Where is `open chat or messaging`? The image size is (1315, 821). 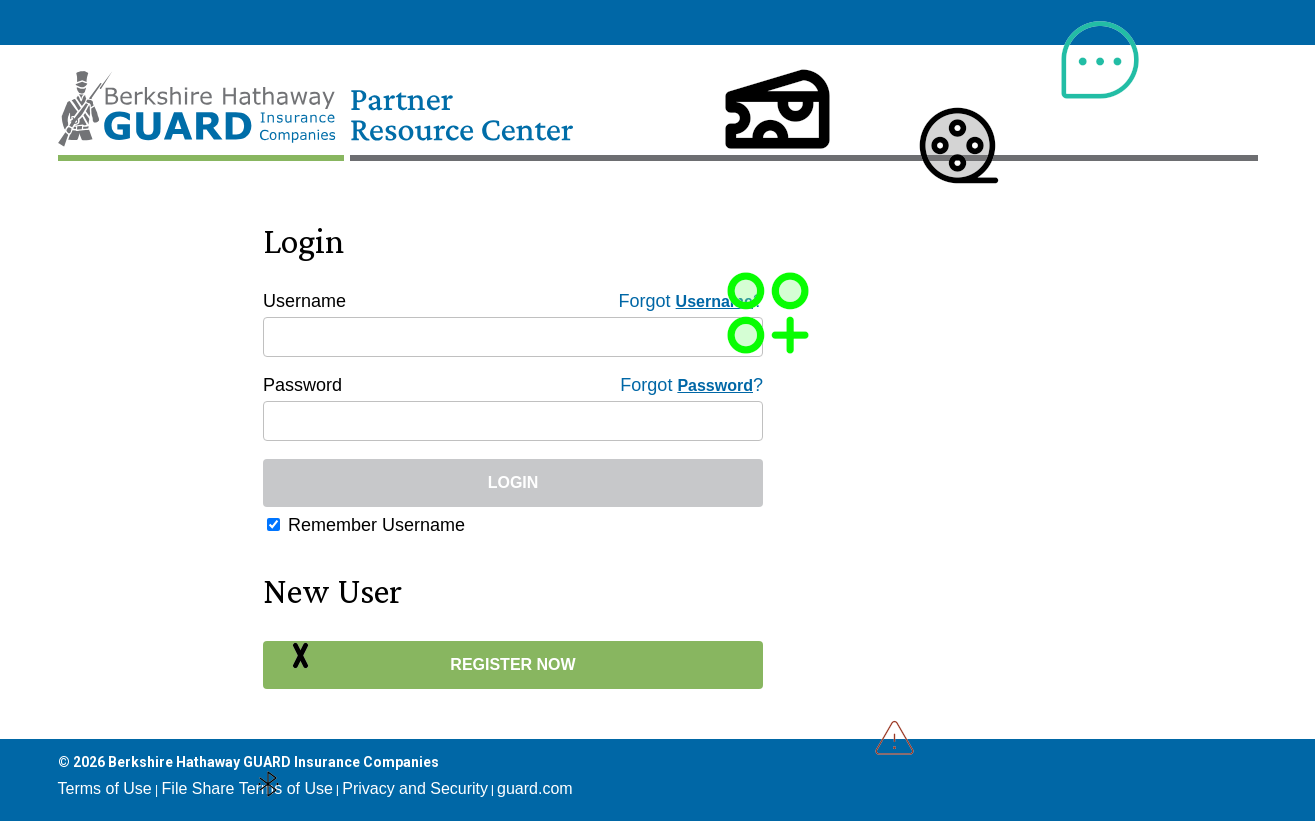
open chat or messaging is located at coordinates (1098, 61).